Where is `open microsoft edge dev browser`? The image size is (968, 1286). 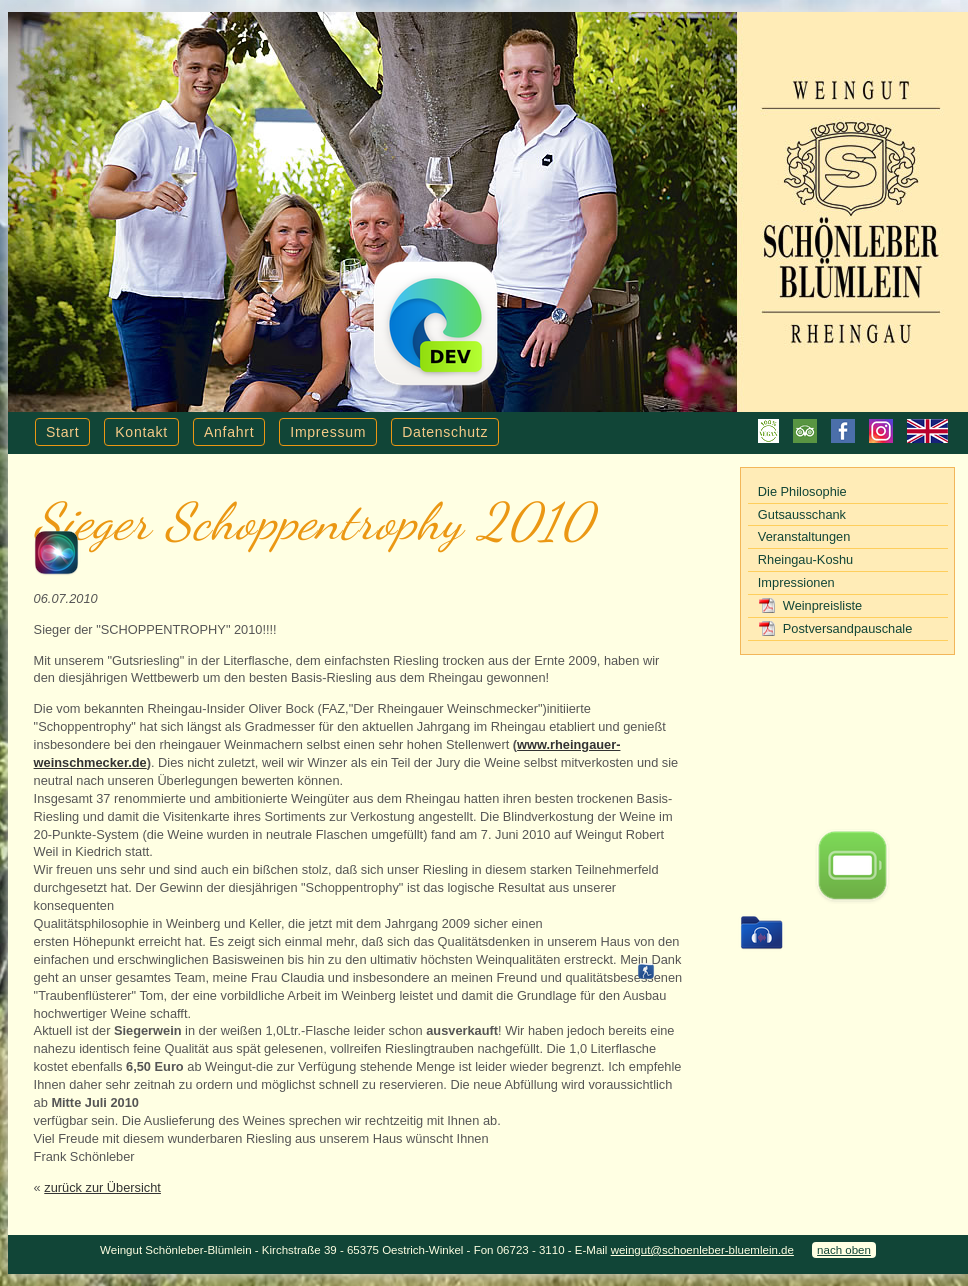 open microsoft edge dev browser is located at coordinates (435, 323).